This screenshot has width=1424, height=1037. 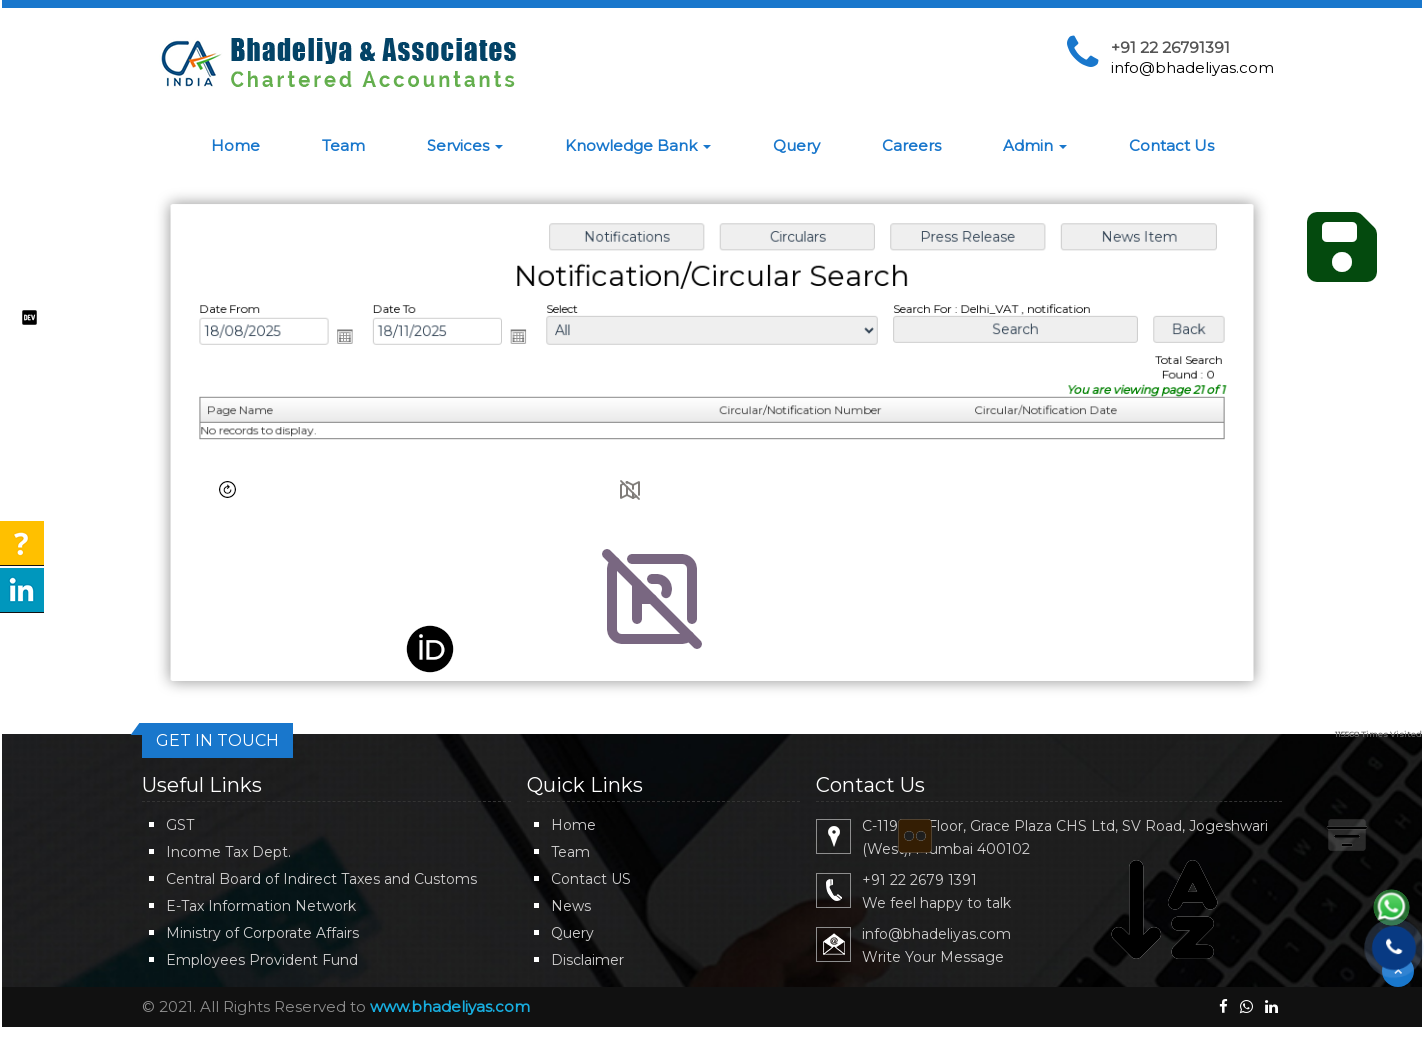 I want to click on save current file or document, so click(x=1342, y=247).